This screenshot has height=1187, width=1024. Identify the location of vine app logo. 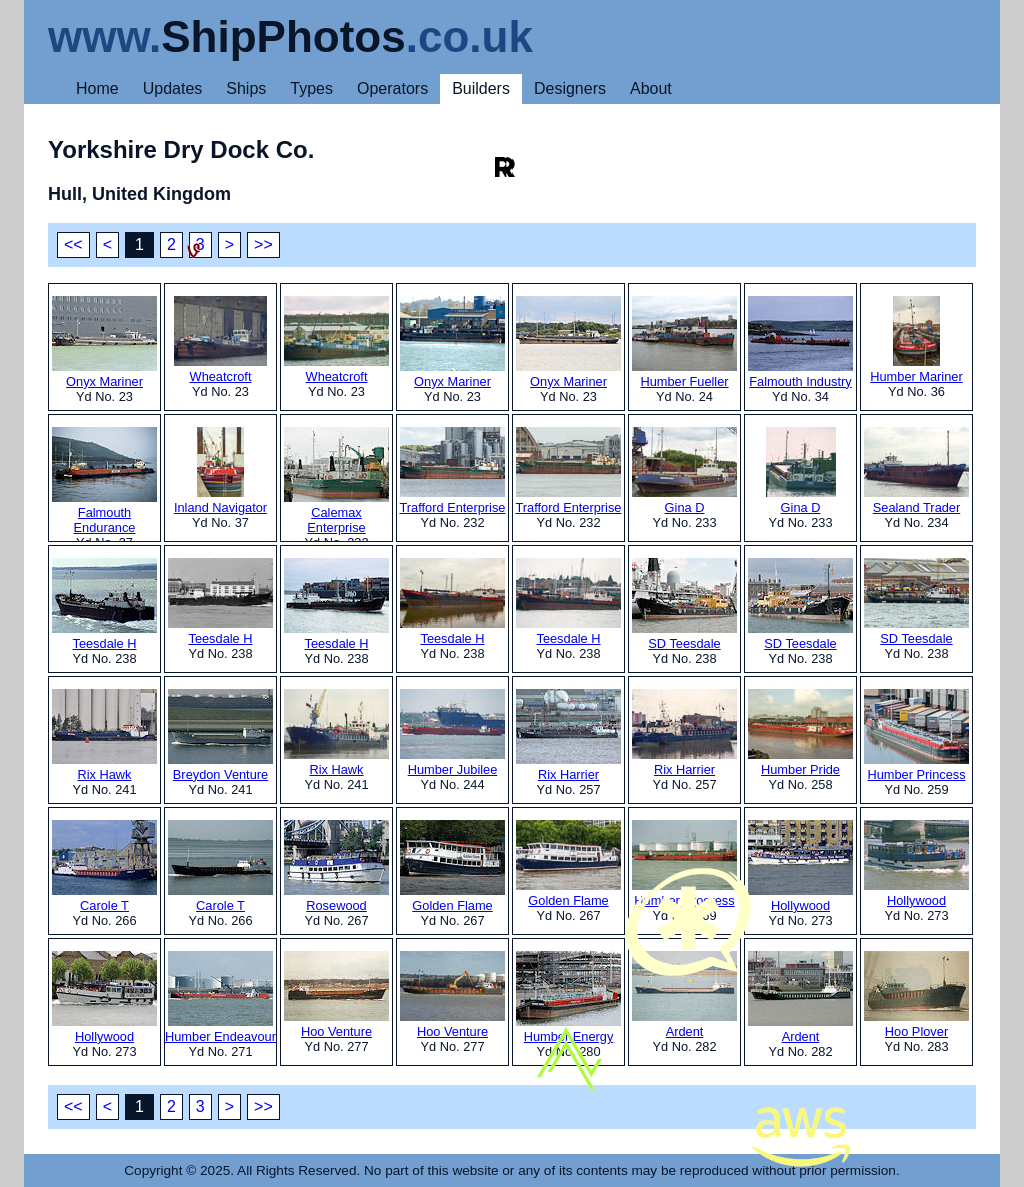
(193, 250).